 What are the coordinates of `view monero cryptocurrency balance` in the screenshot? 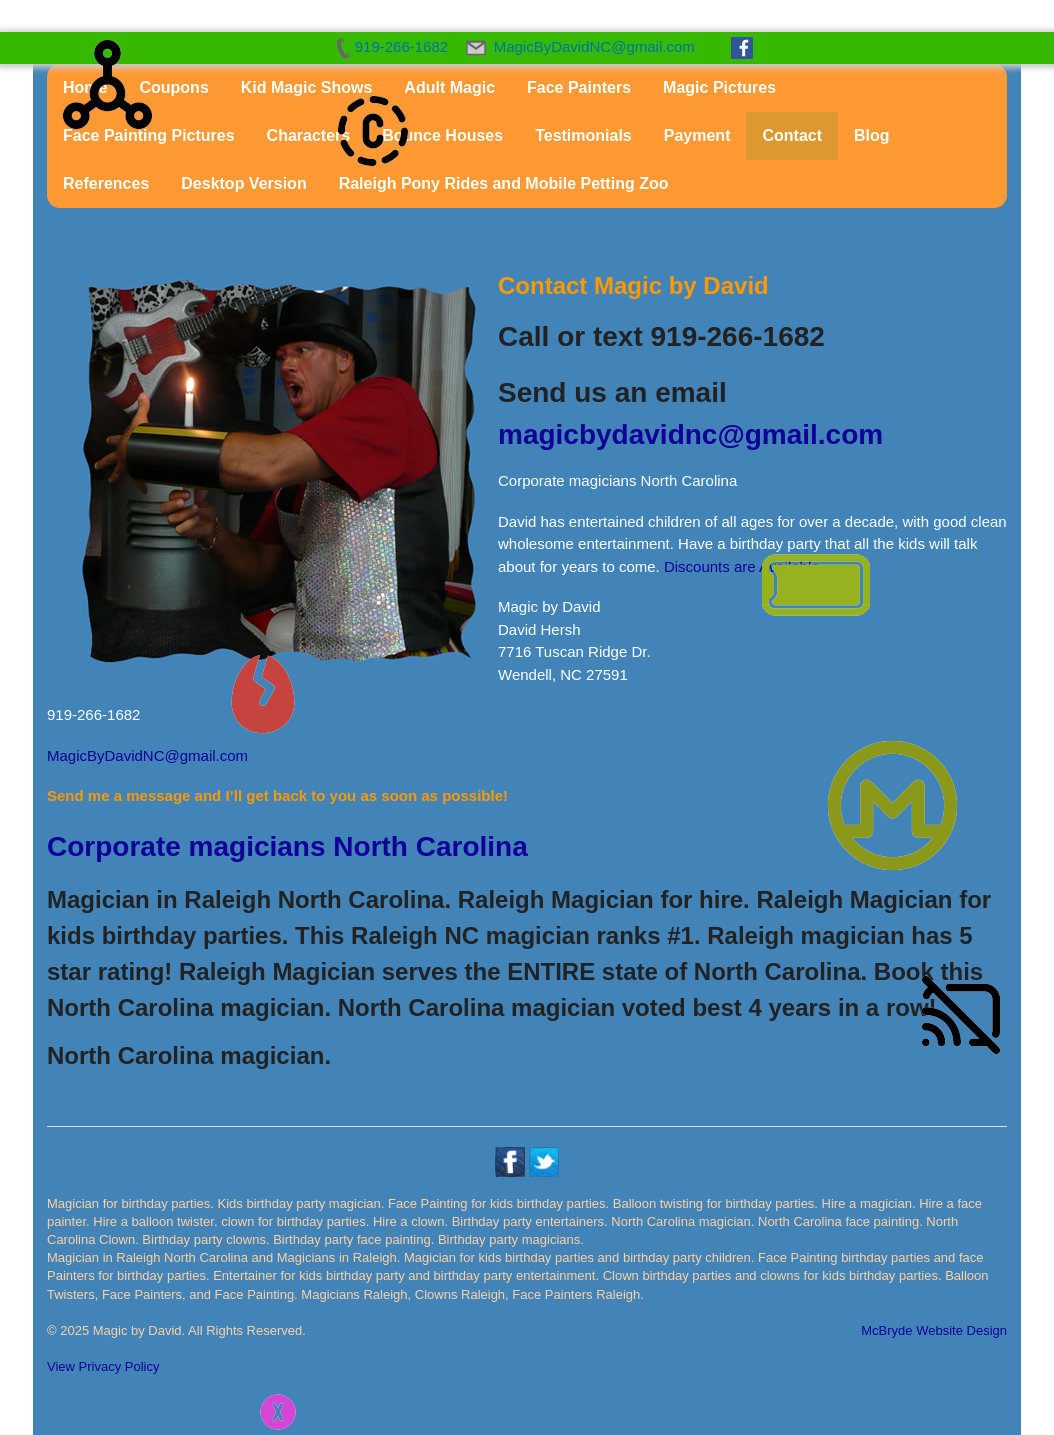 It's located at (892, 805).